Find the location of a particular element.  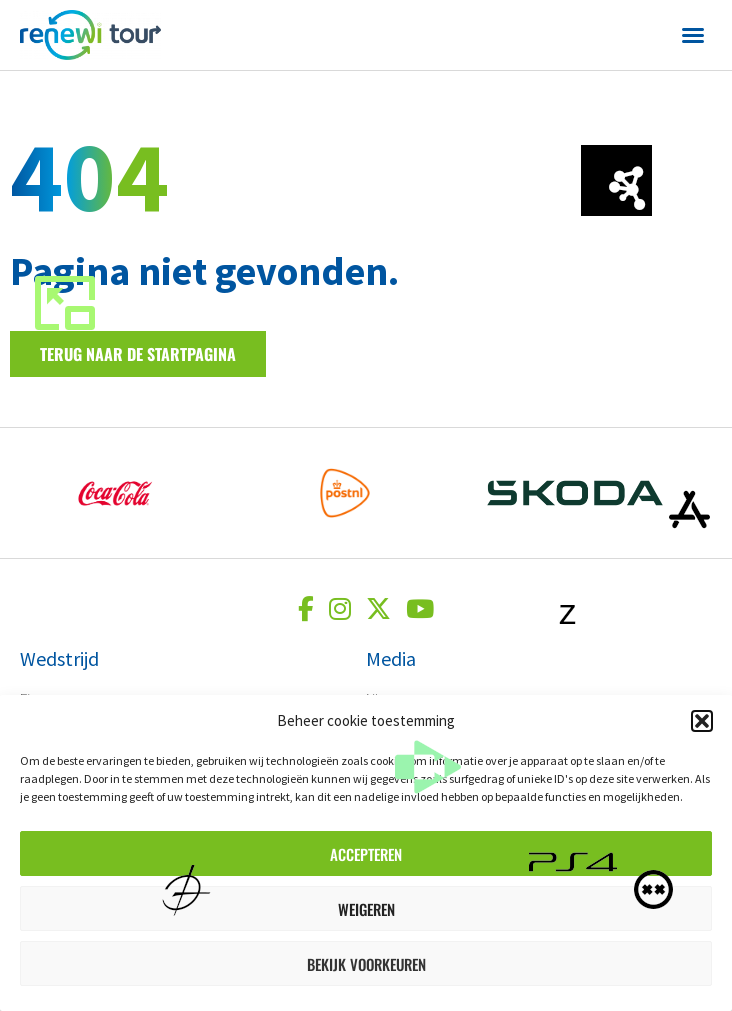

open screencastify screen recording app is located at coordinates (428, 767).